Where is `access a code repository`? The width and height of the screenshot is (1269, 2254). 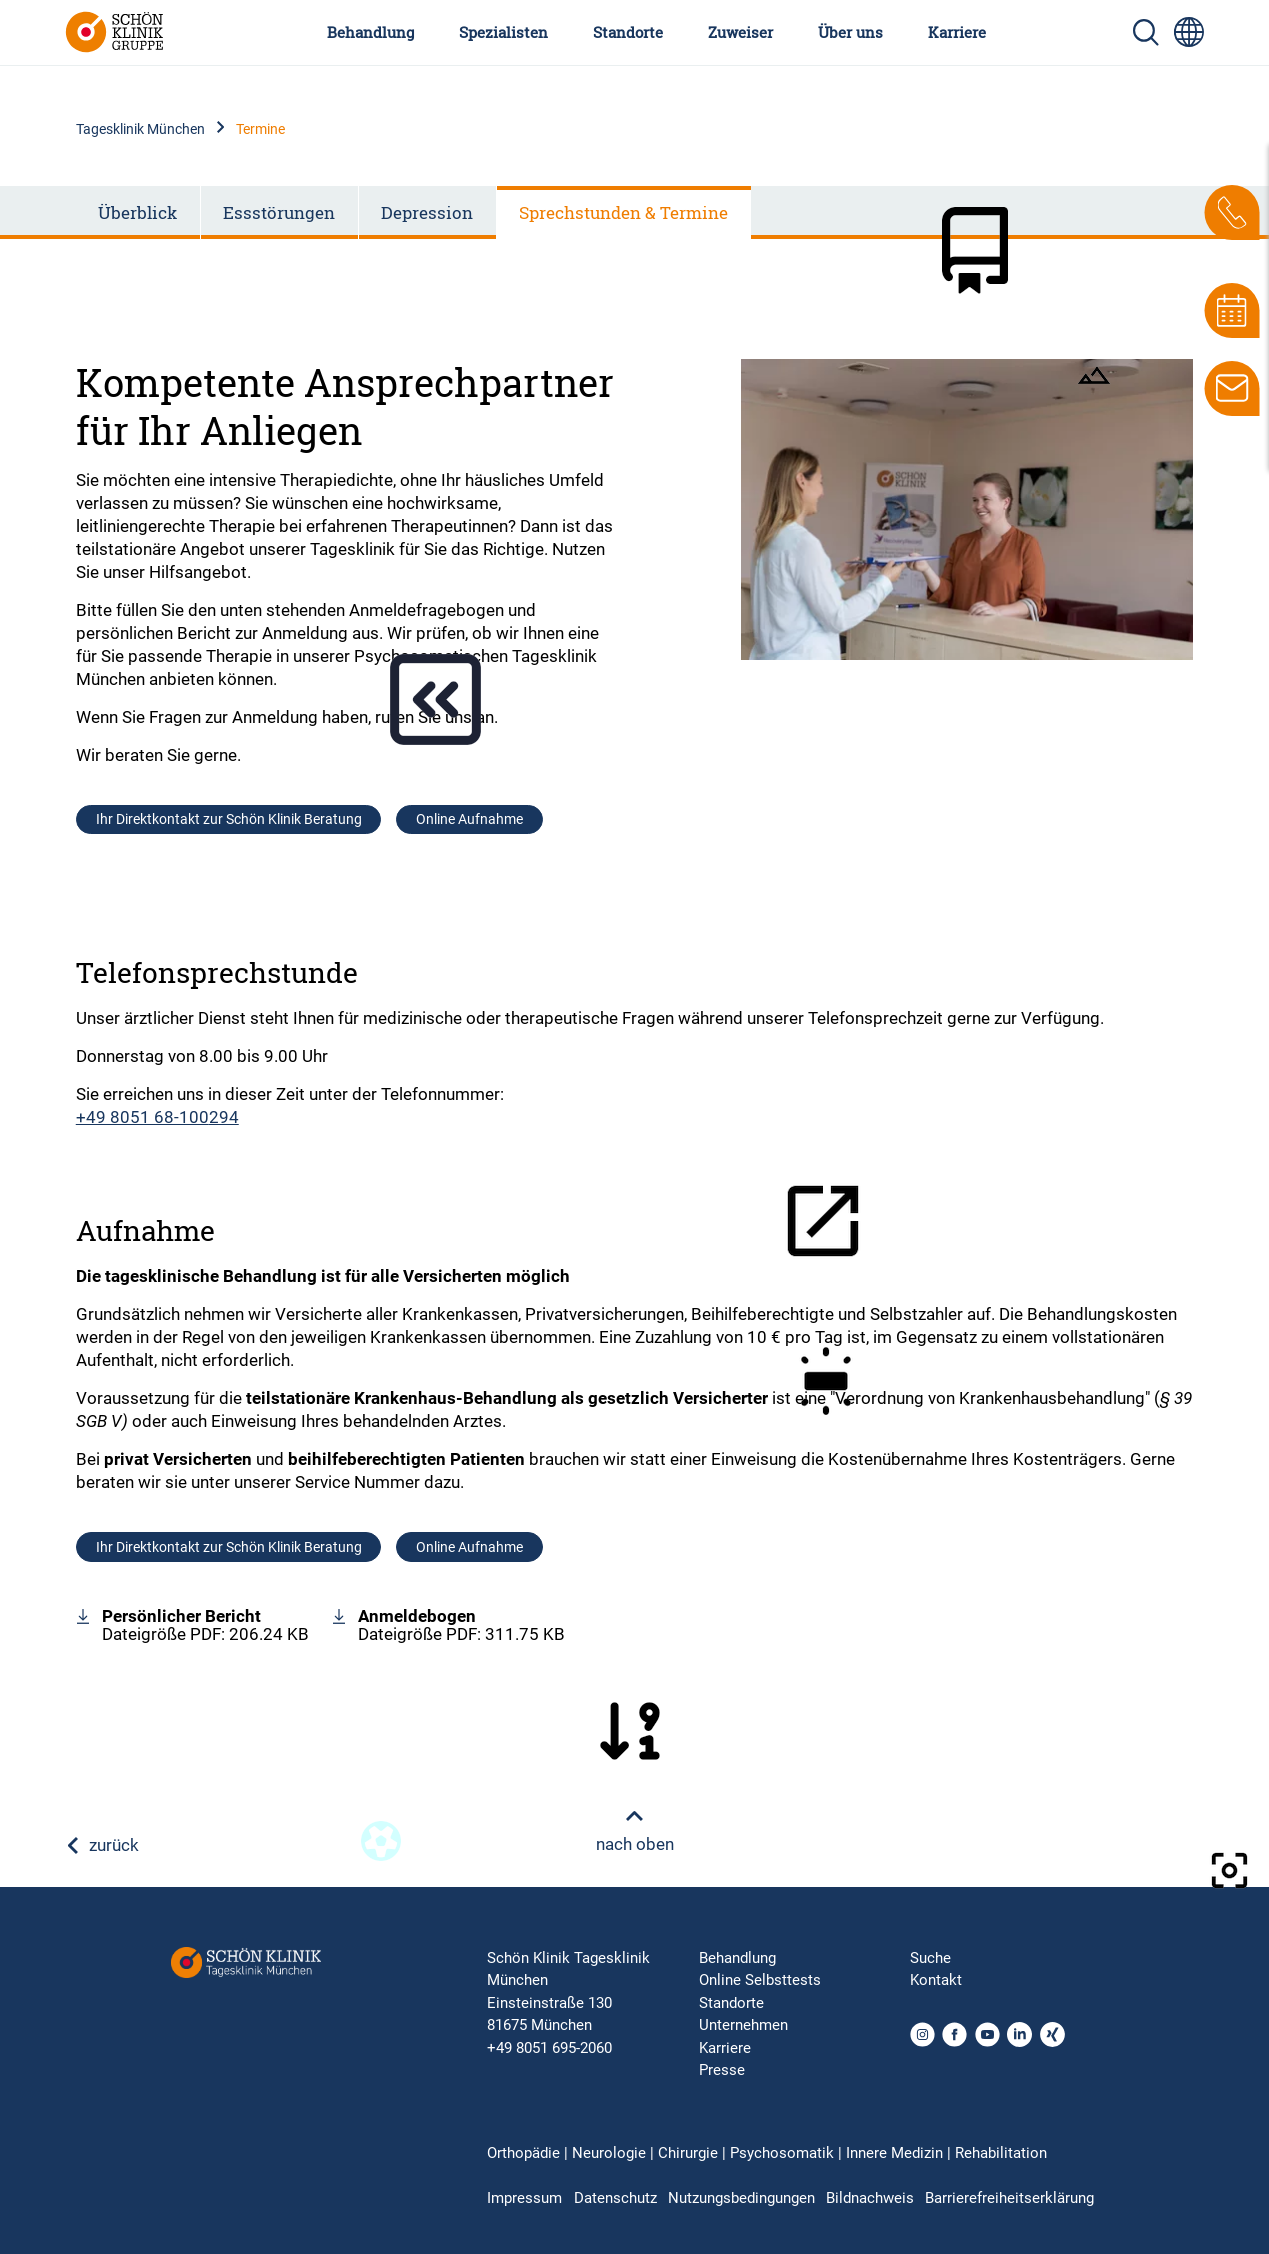
access a code repository is located at coordinates (975, 251).